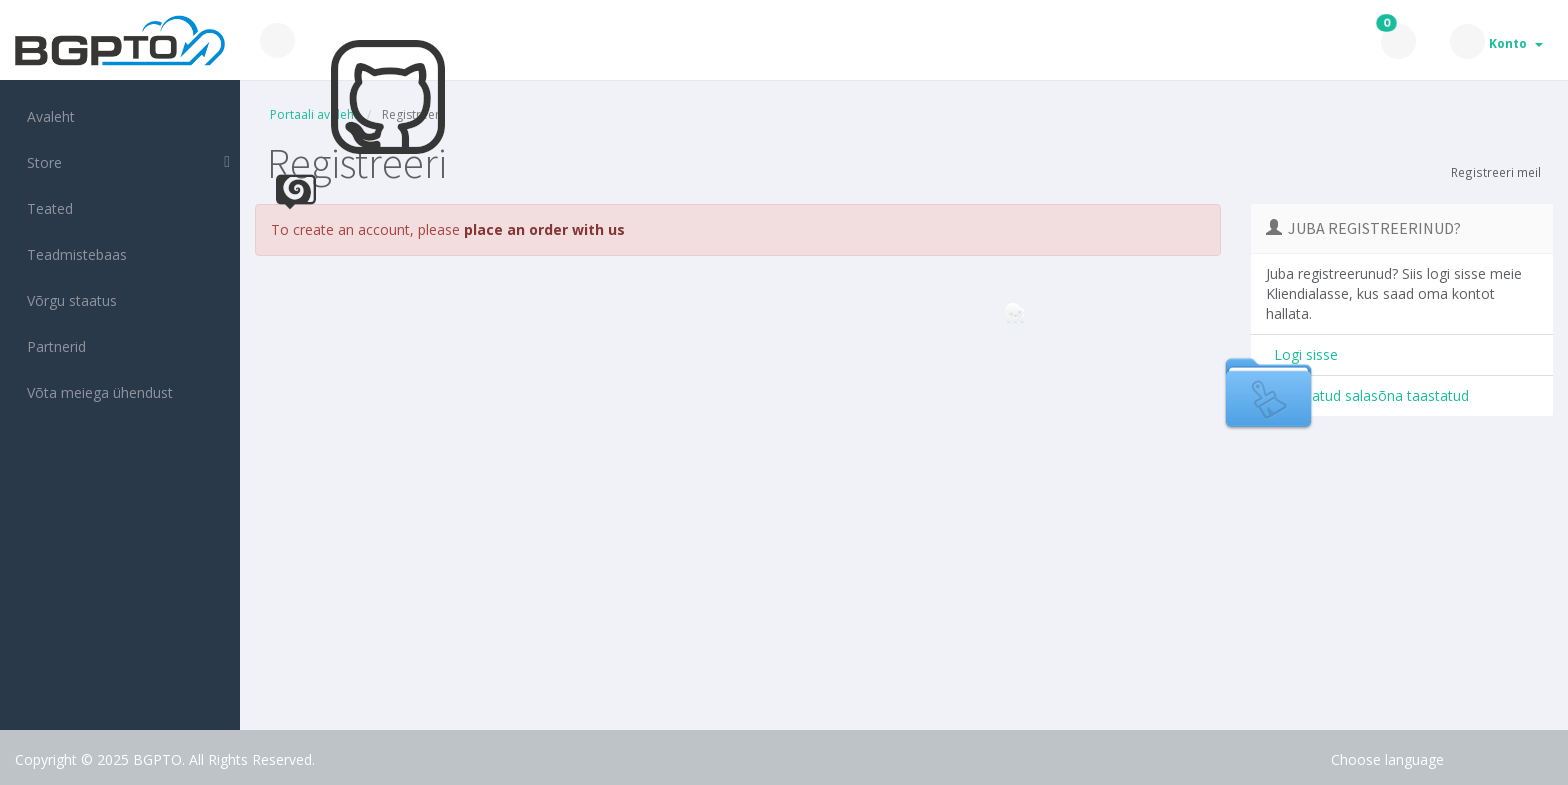 The image size is (1568, 785). Describe the element at coordinates (296, 192) in the screenshot. I see `open fractal messaging app` at that location.